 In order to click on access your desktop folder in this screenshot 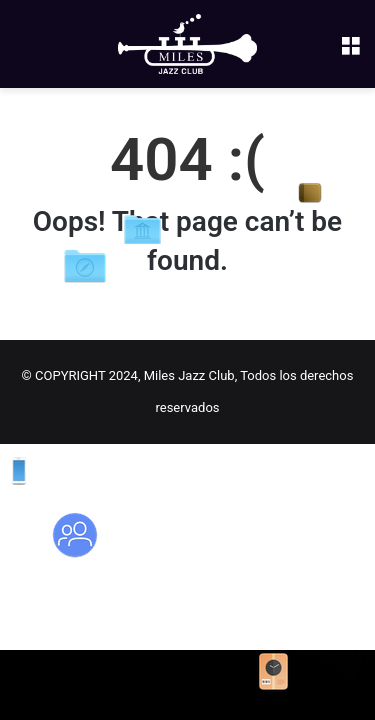, I will do `click(310, 192)`.